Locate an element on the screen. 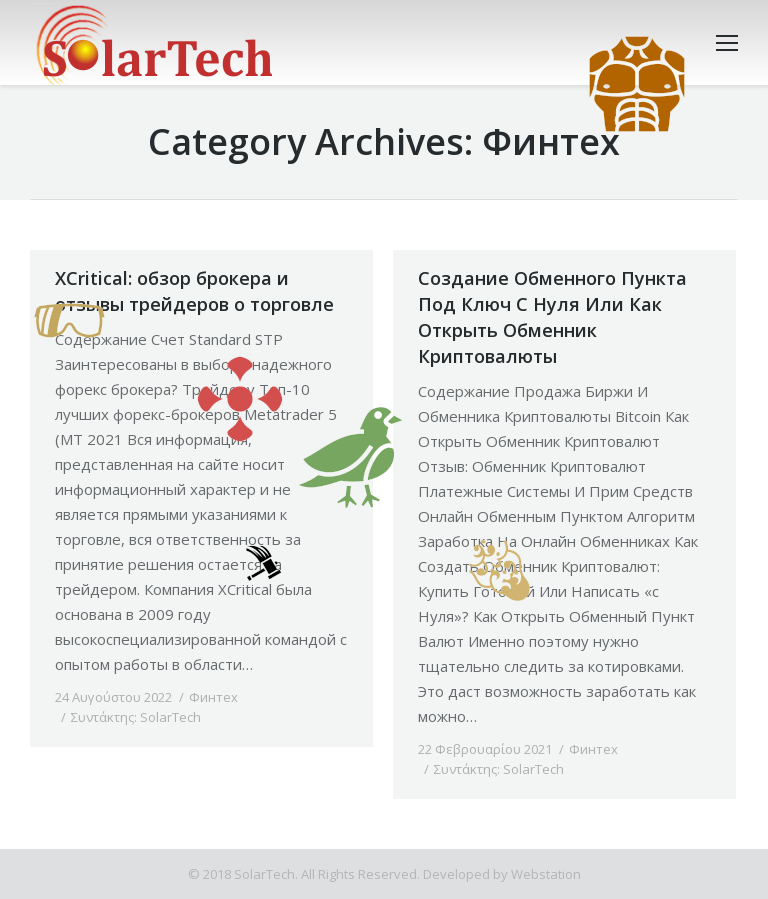 This screenshot has width=768, height=899. view fitness or strength stats is located at coordinates (637, 84).